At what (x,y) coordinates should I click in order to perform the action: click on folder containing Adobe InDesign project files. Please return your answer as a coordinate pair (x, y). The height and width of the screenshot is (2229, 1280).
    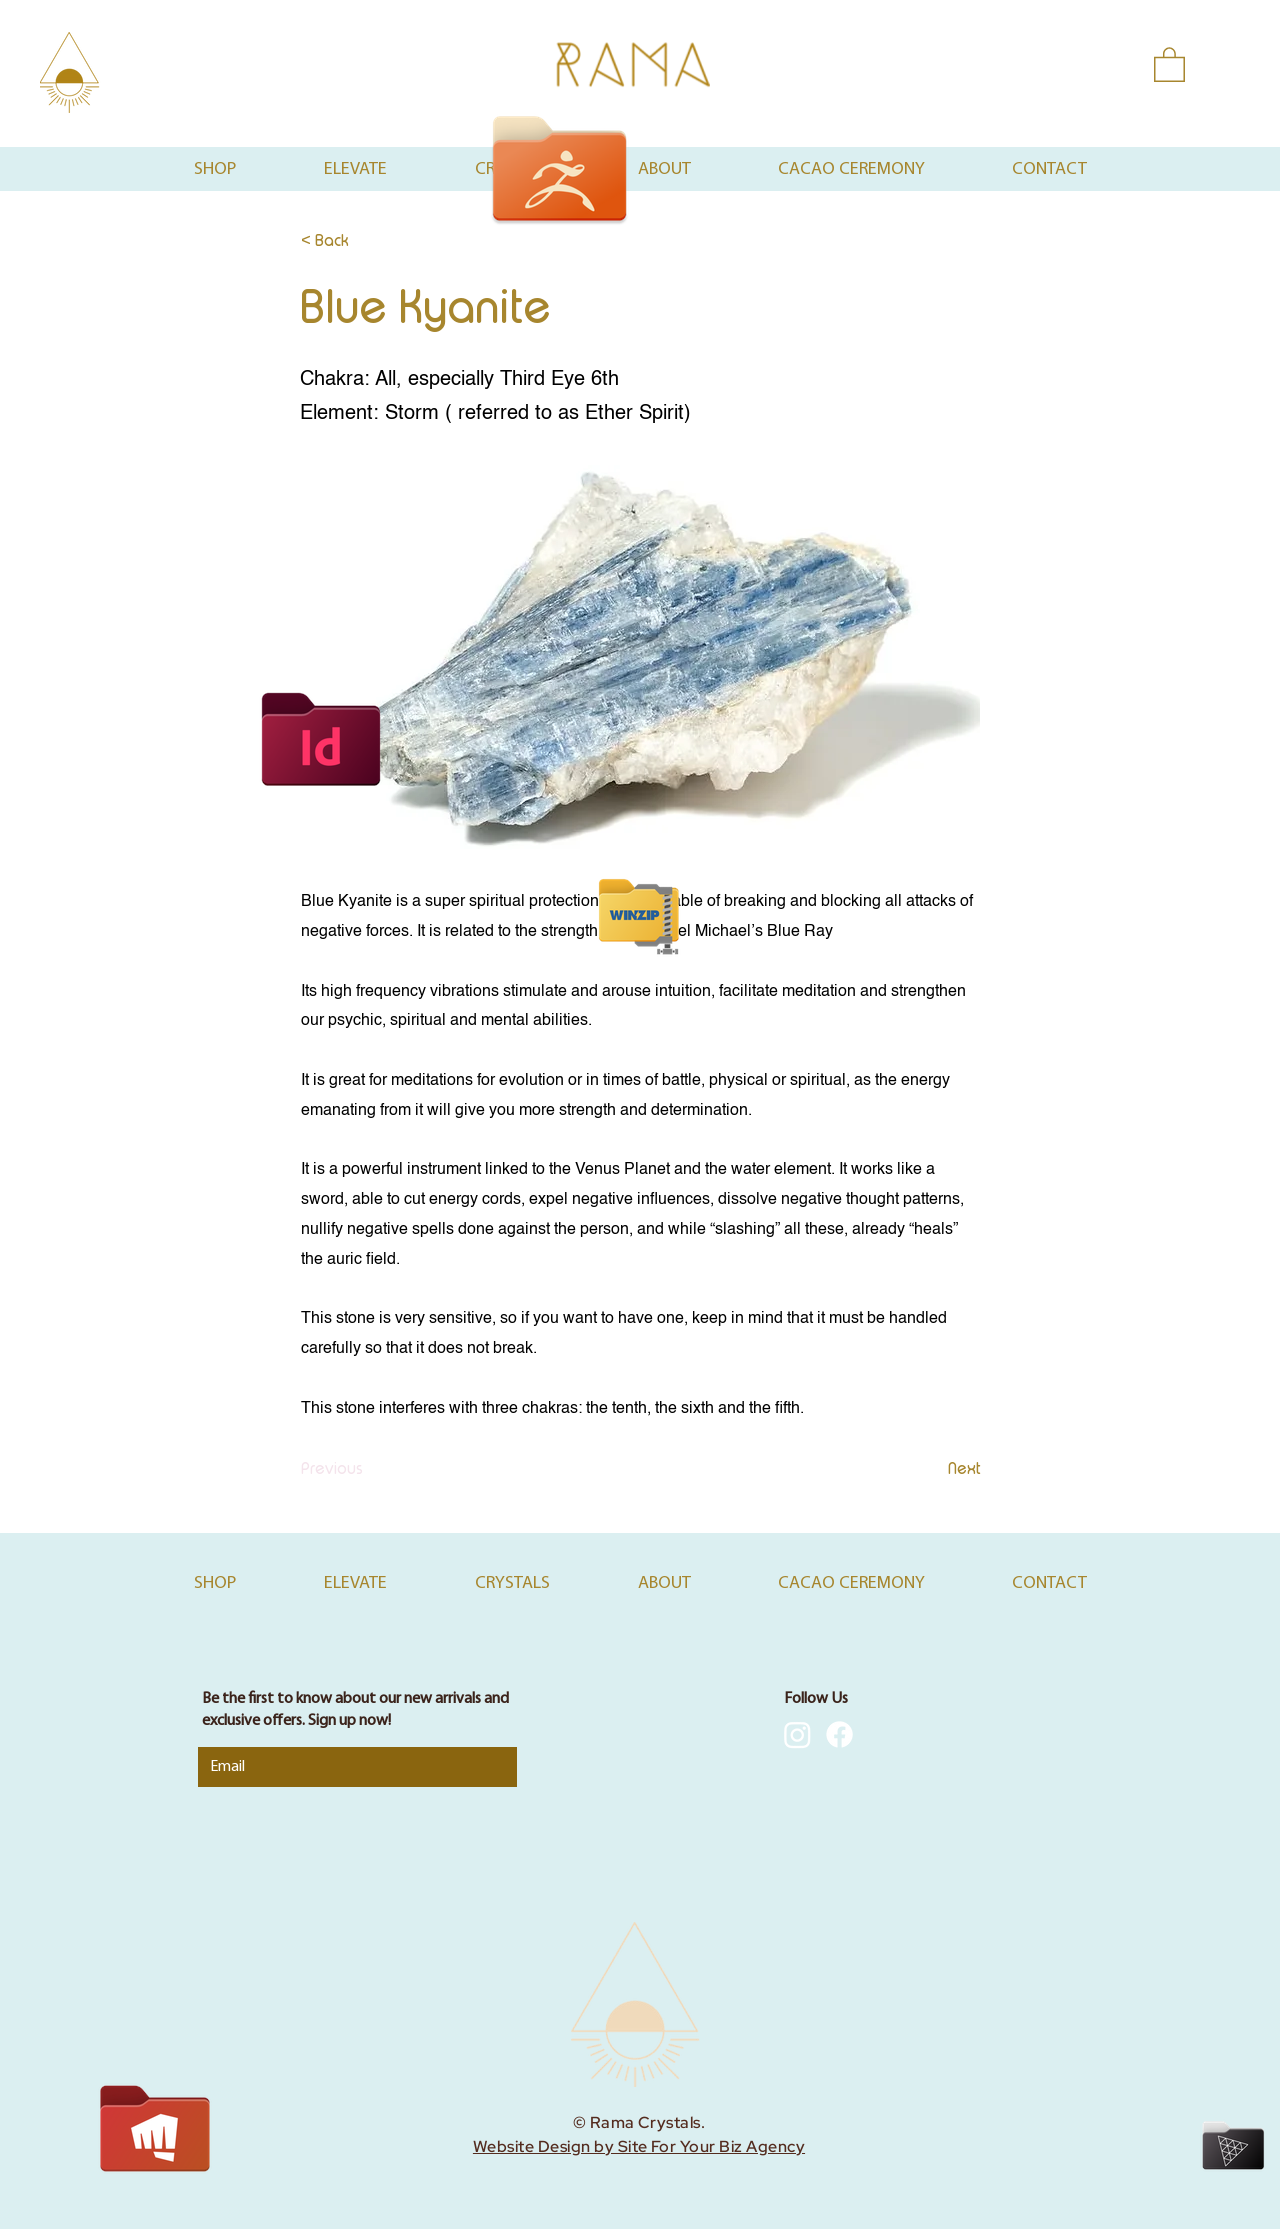
    Looking at the image, I should click on (320, 742).